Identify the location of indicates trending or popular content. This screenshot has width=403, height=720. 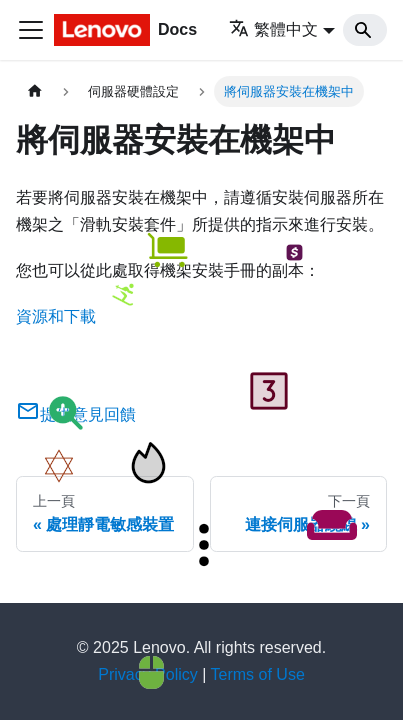
(148, 463).